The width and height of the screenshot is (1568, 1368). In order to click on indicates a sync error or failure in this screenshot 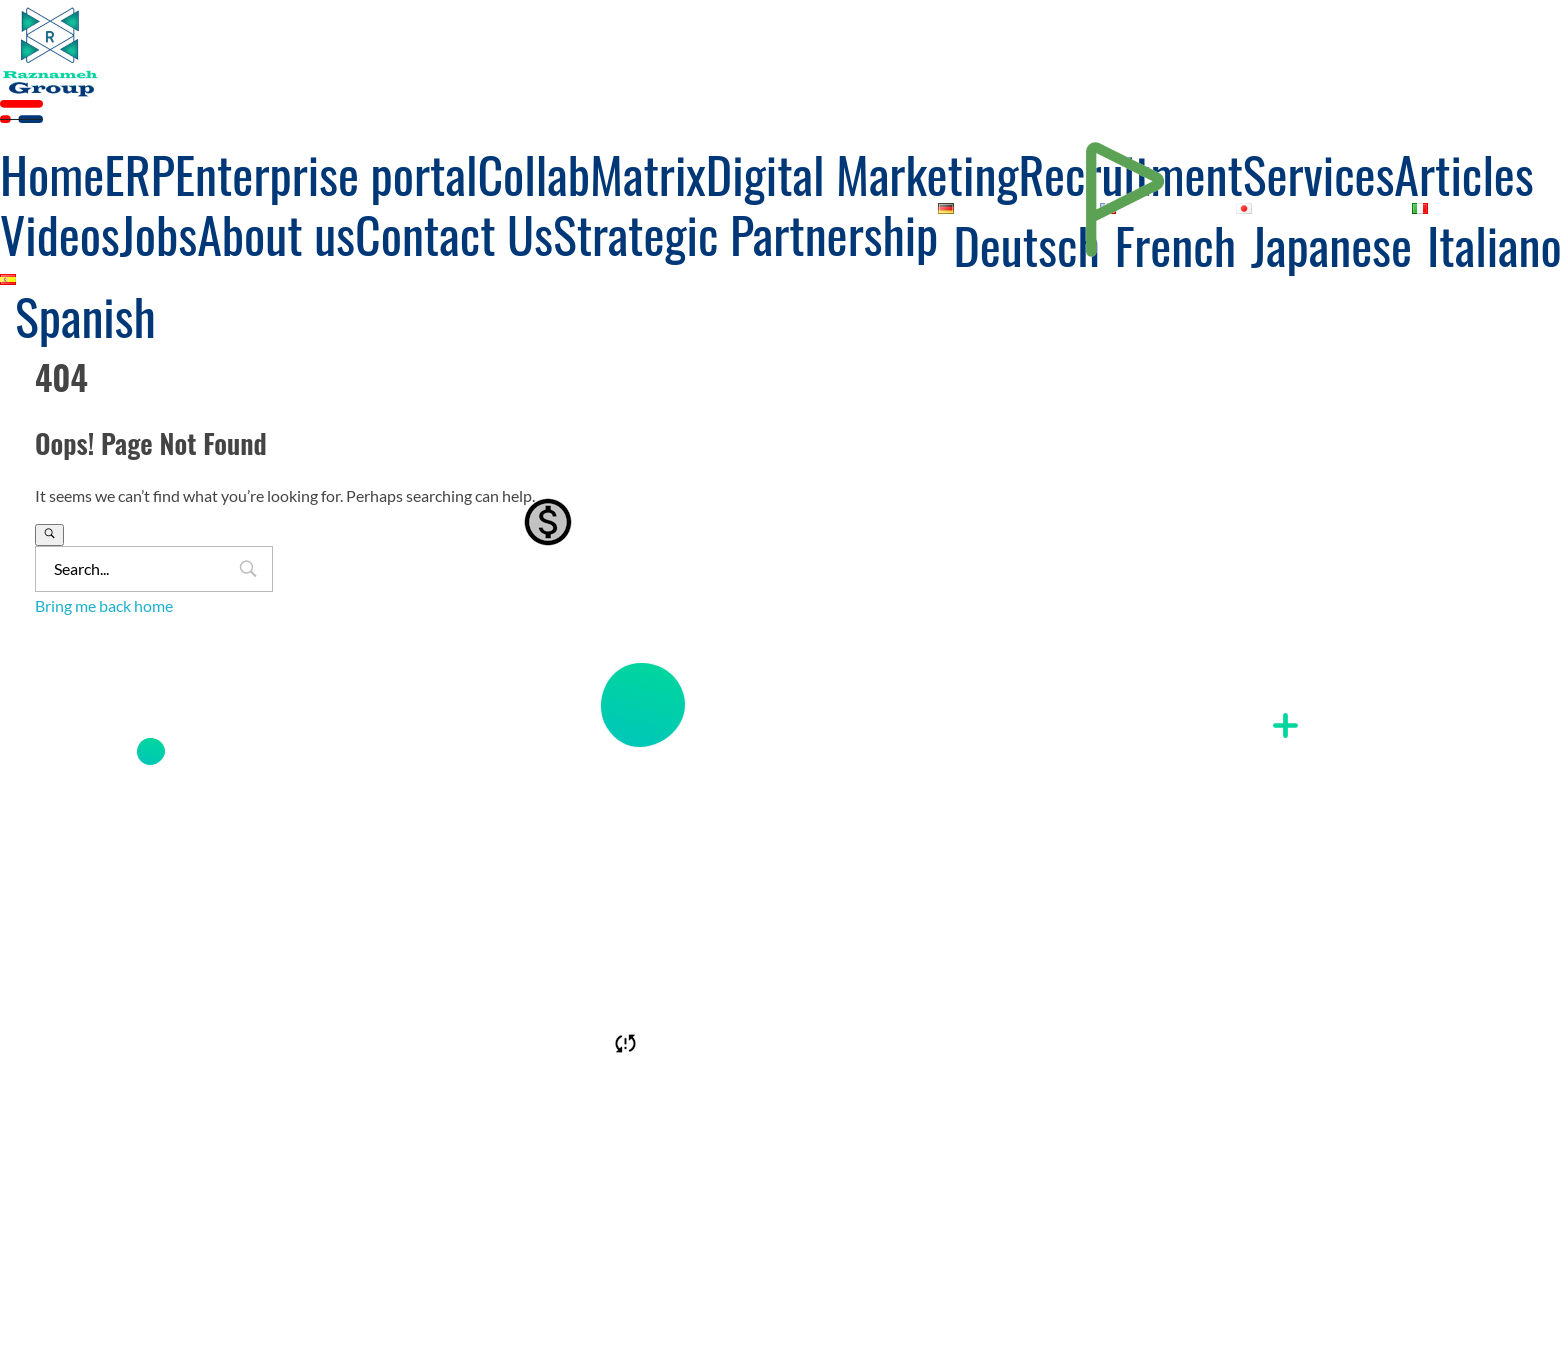, I will do `click(625, 1043)`.